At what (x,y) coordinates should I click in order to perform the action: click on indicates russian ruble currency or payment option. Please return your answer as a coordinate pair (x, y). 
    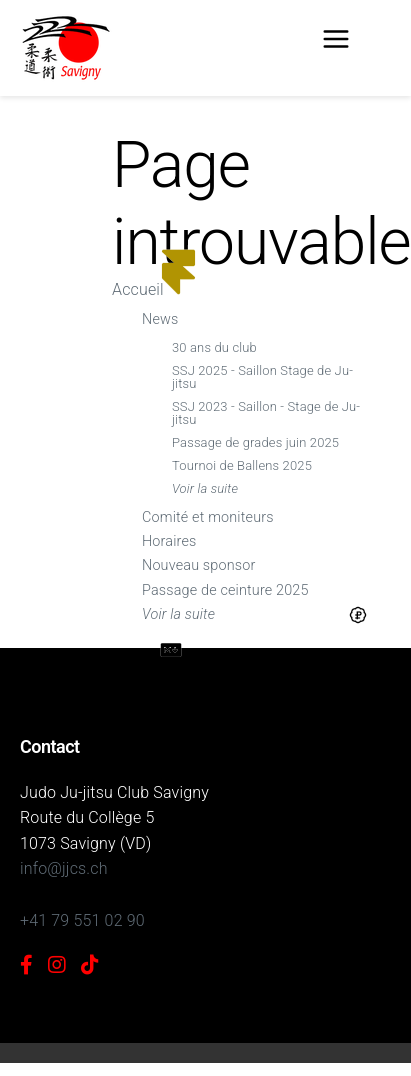
    Looking at the image, I should click on (358, 615).